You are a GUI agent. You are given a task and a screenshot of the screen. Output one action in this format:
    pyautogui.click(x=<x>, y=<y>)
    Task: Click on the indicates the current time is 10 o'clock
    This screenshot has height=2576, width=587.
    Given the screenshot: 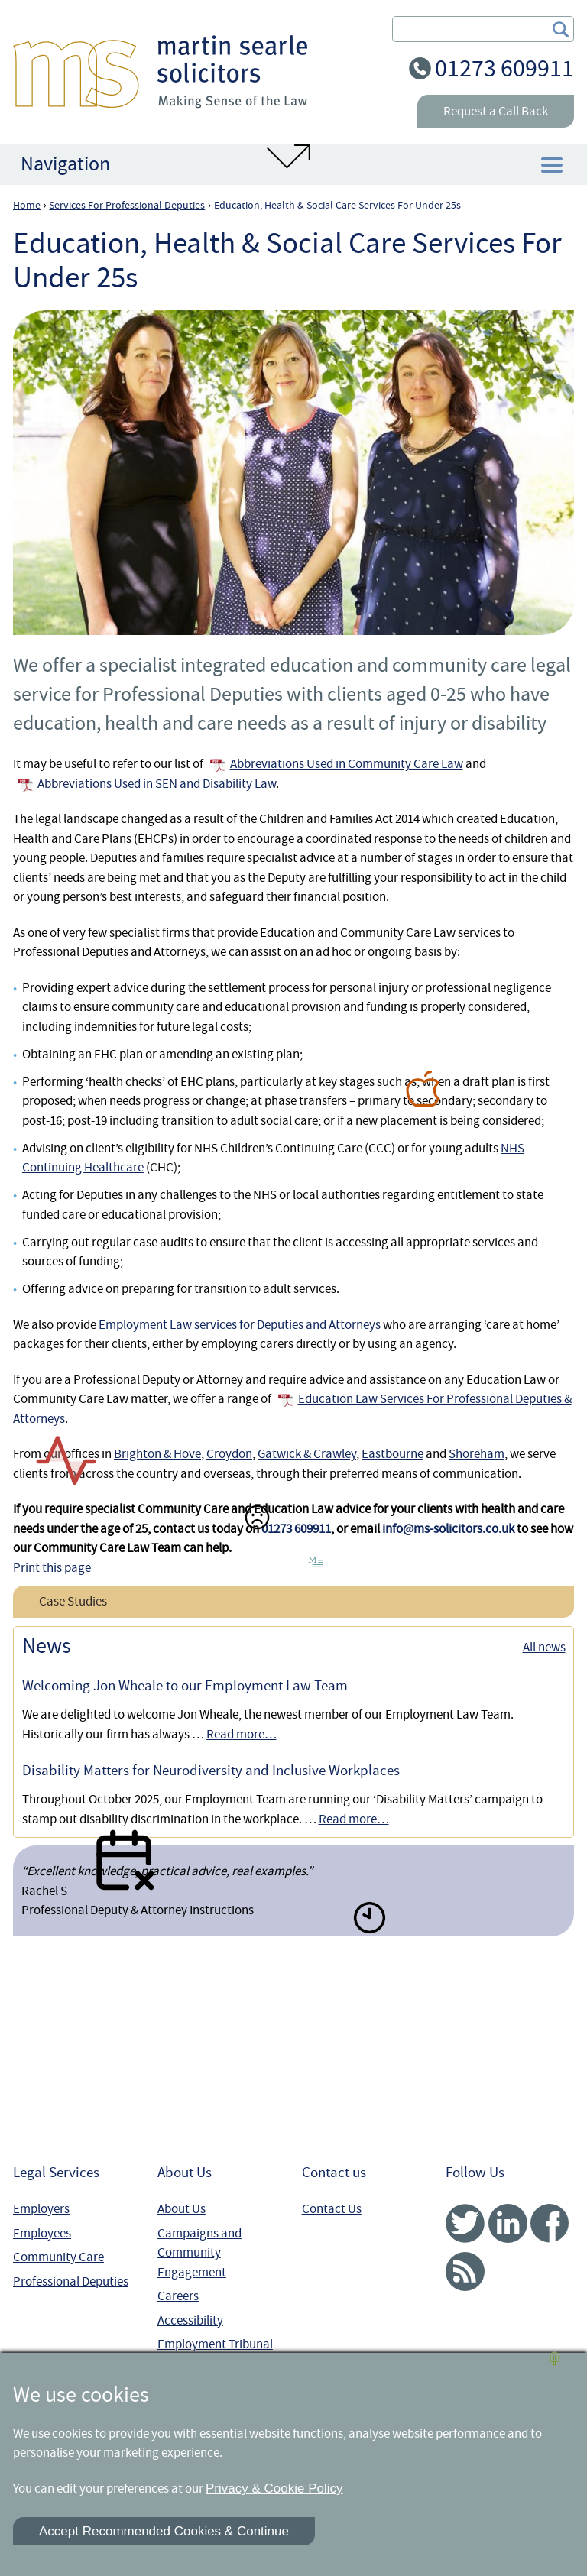 What is the action you would take?
    pyautogui.click(x=369, y=1917)
    